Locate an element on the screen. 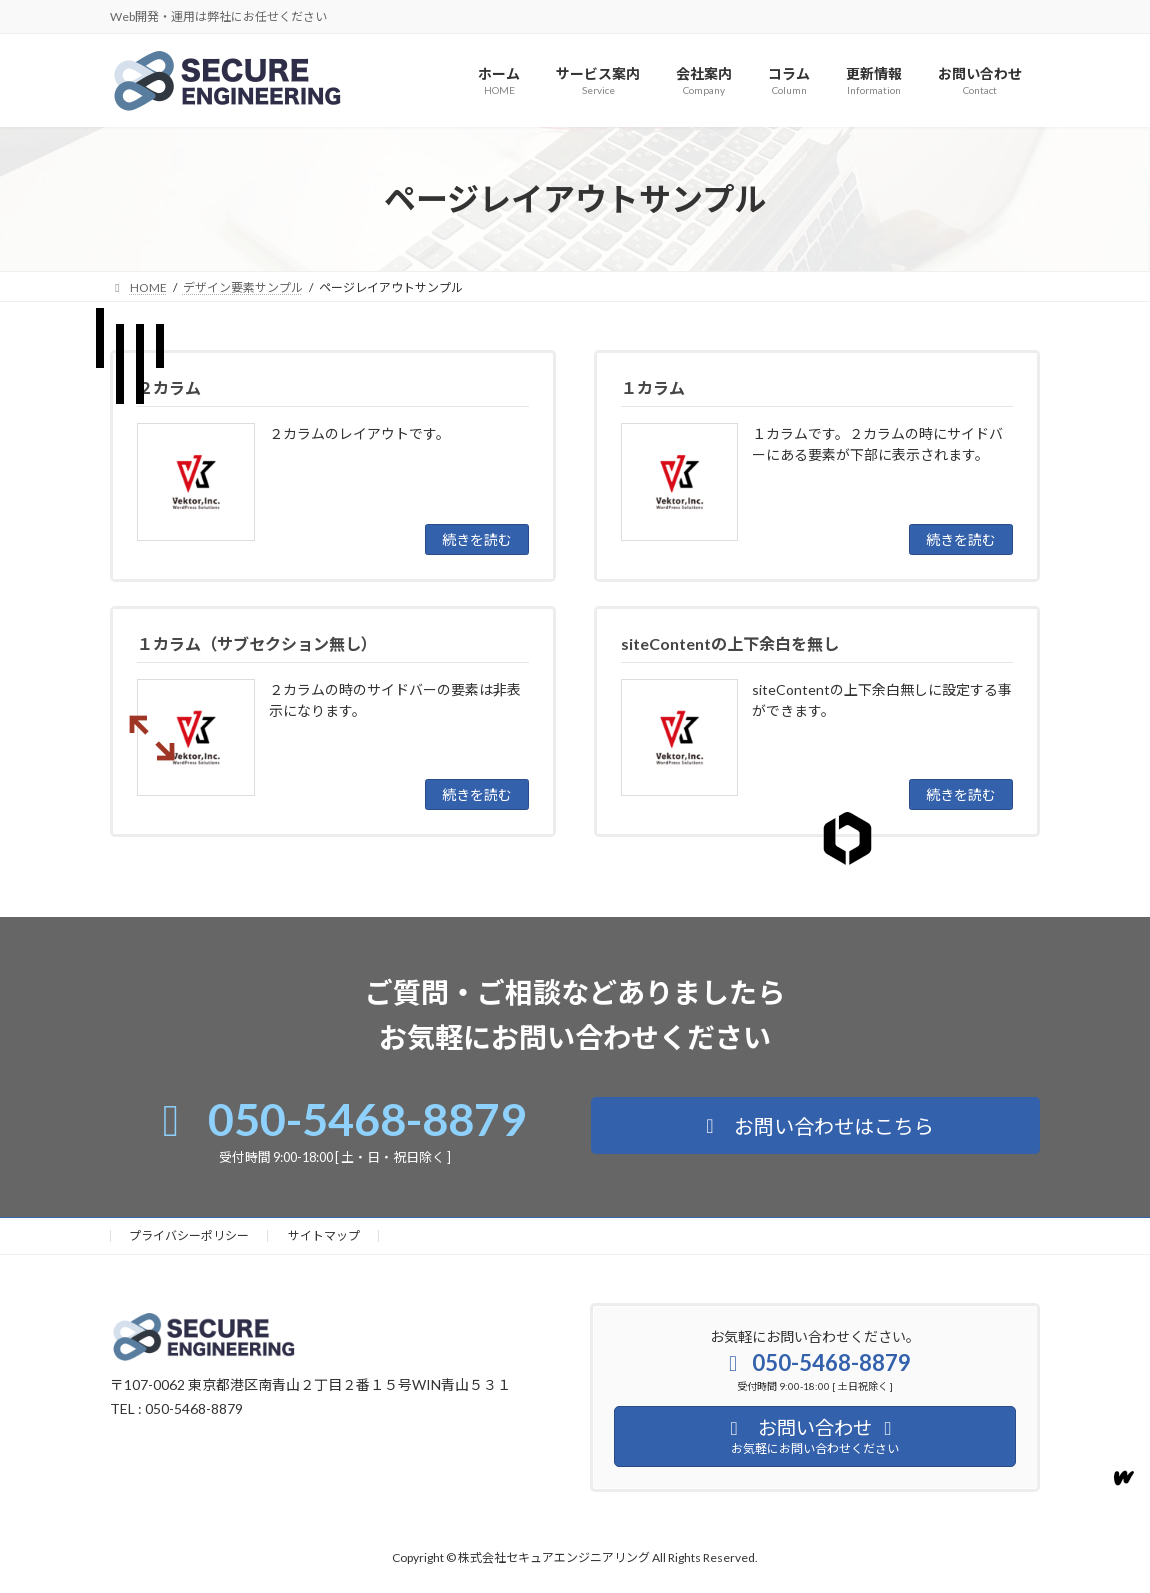  opslevel logo is located at coordinates (847, 838).